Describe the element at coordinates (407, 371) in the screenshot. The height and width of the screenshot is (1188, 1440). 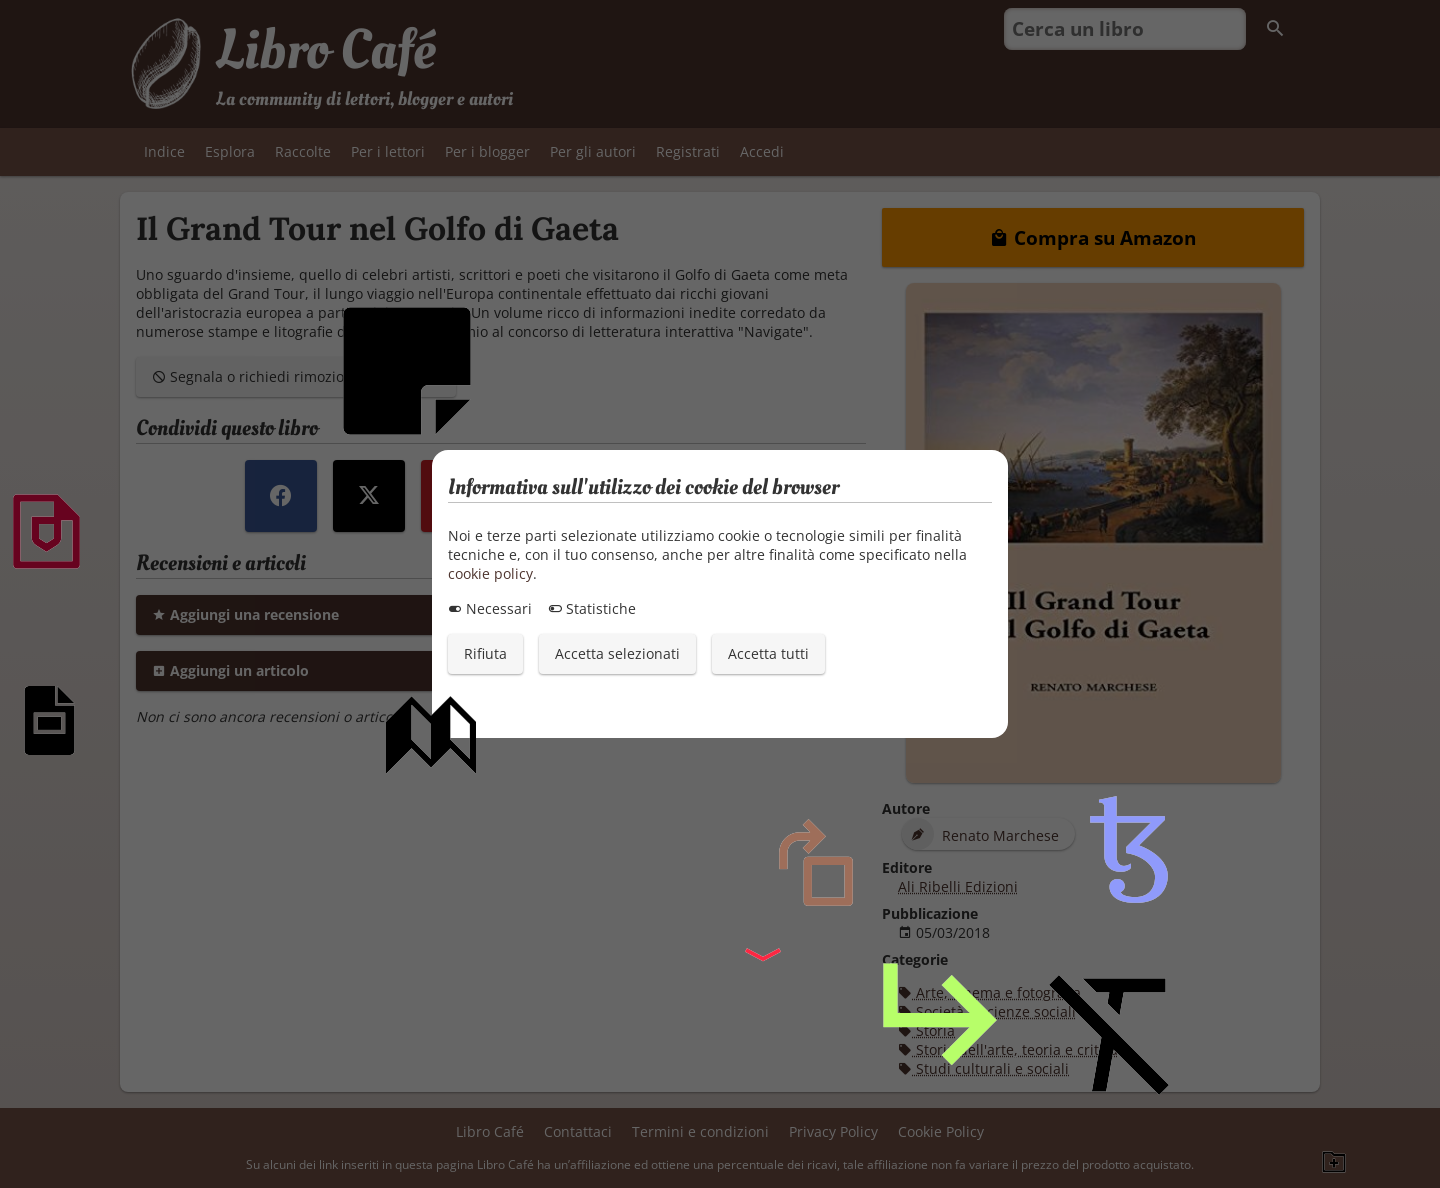
I see `create a new sticky note` at that location.